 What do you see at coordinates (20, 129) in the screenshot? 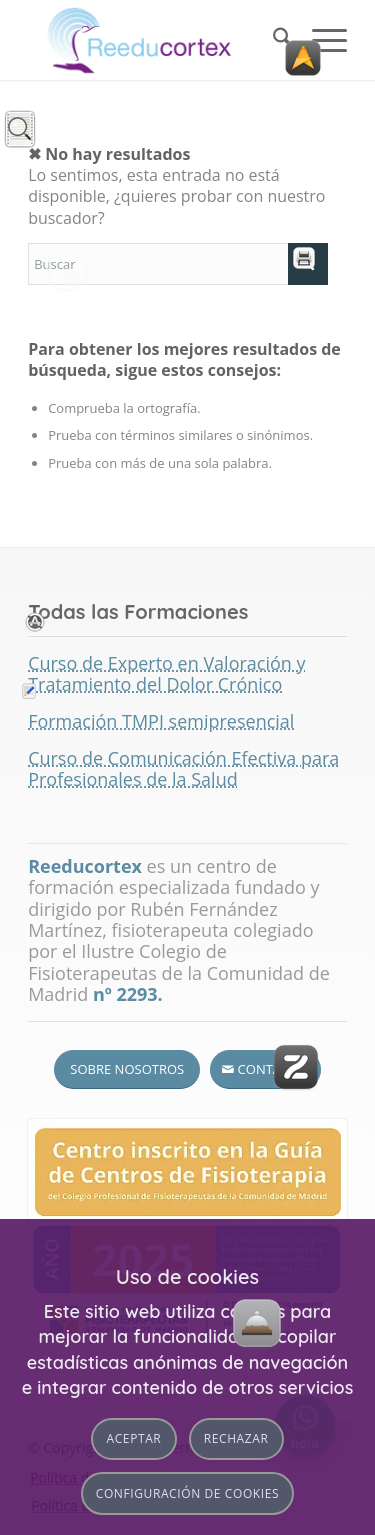
I see `open gnome logs application` at bounding box center [20, 129].